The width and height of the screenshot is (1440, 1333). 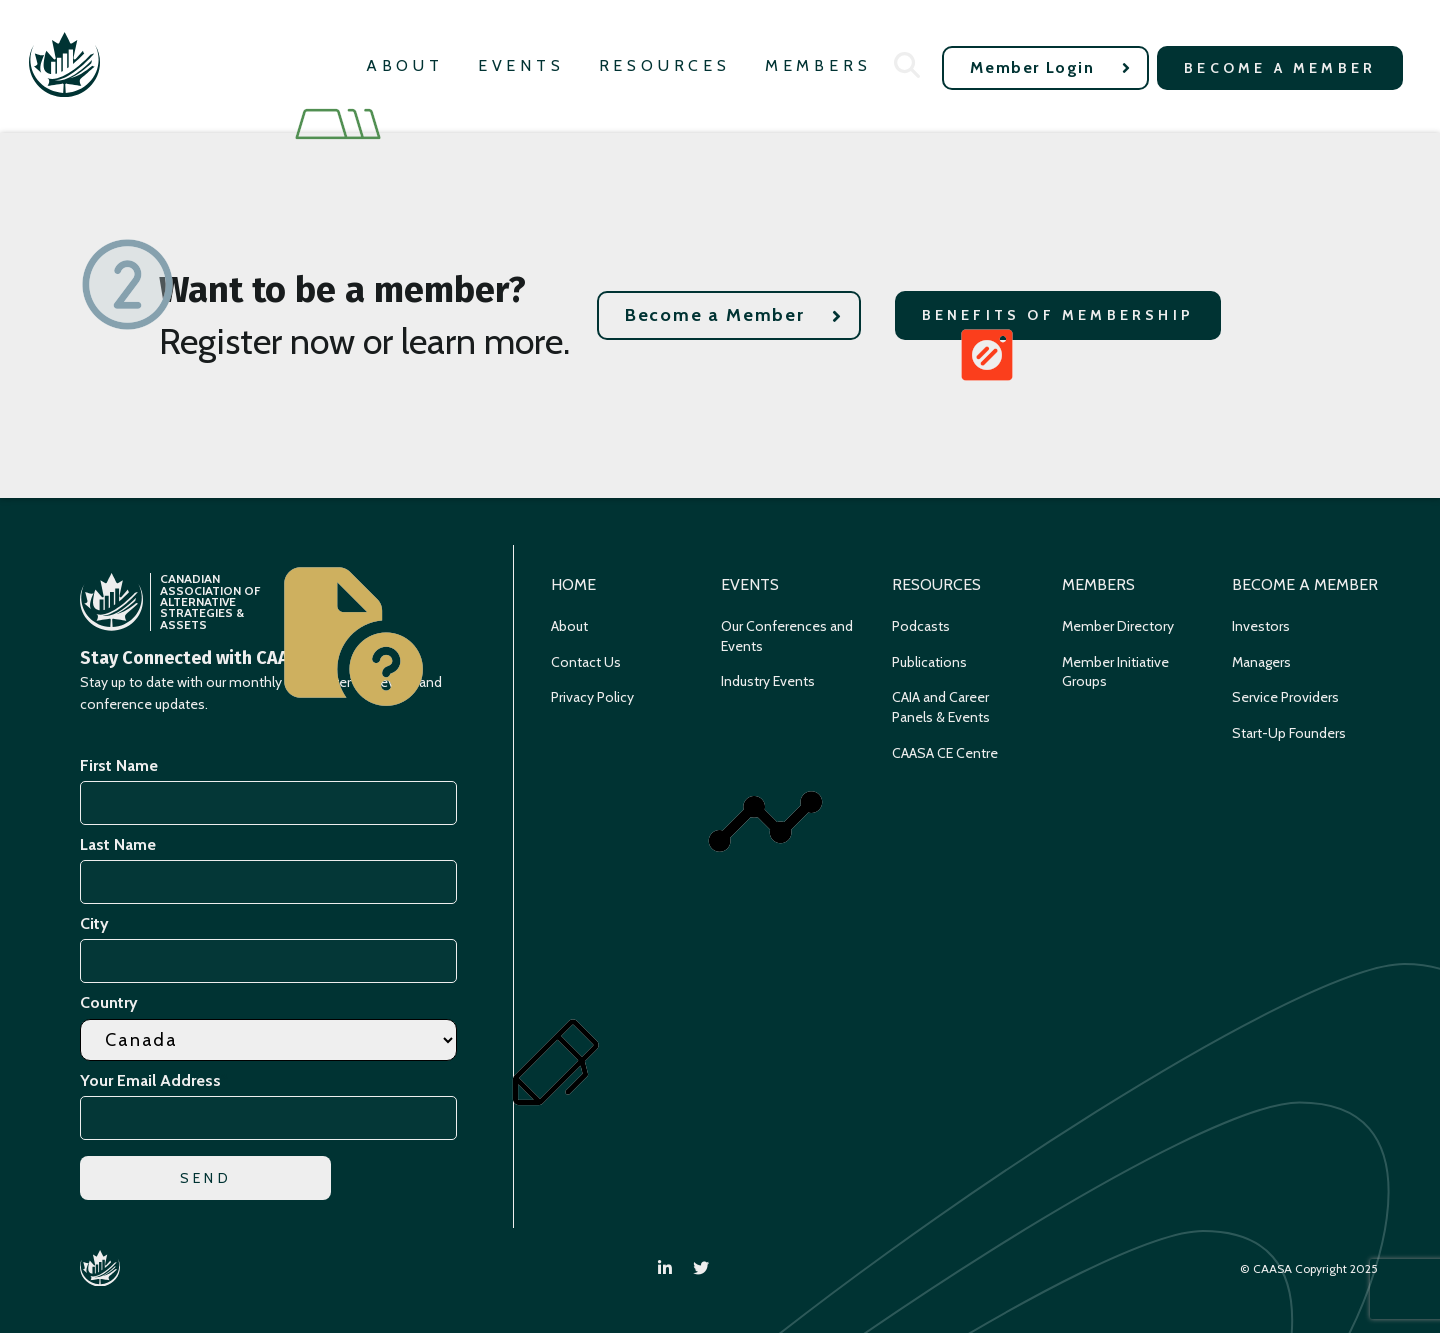 I want to click on get help or info about this file, so click(x=349, y=632).